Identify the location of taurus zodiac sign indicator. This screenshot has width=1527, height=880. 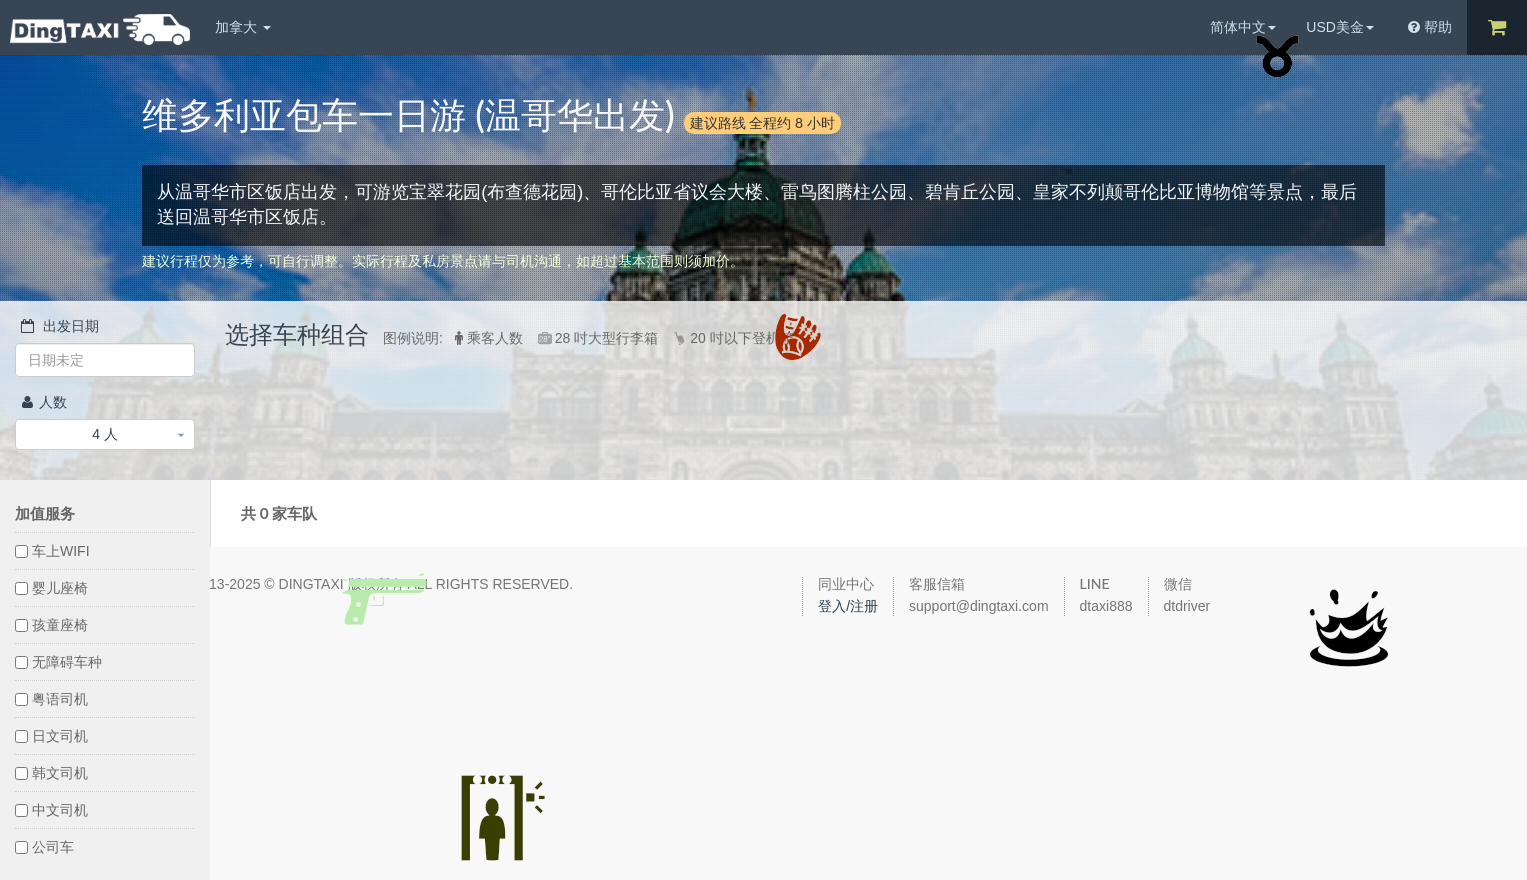
(1277, 56).